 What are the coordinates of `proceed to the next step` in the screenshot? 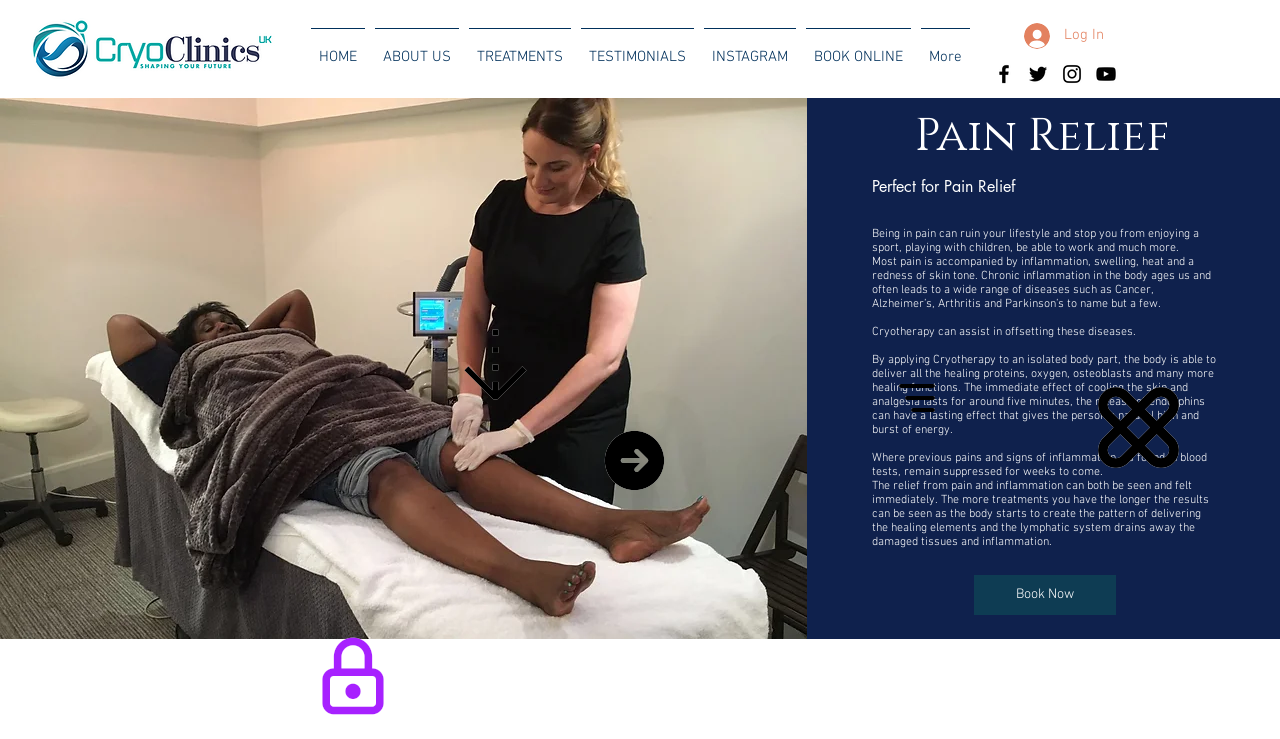 It's located at (634, 460).